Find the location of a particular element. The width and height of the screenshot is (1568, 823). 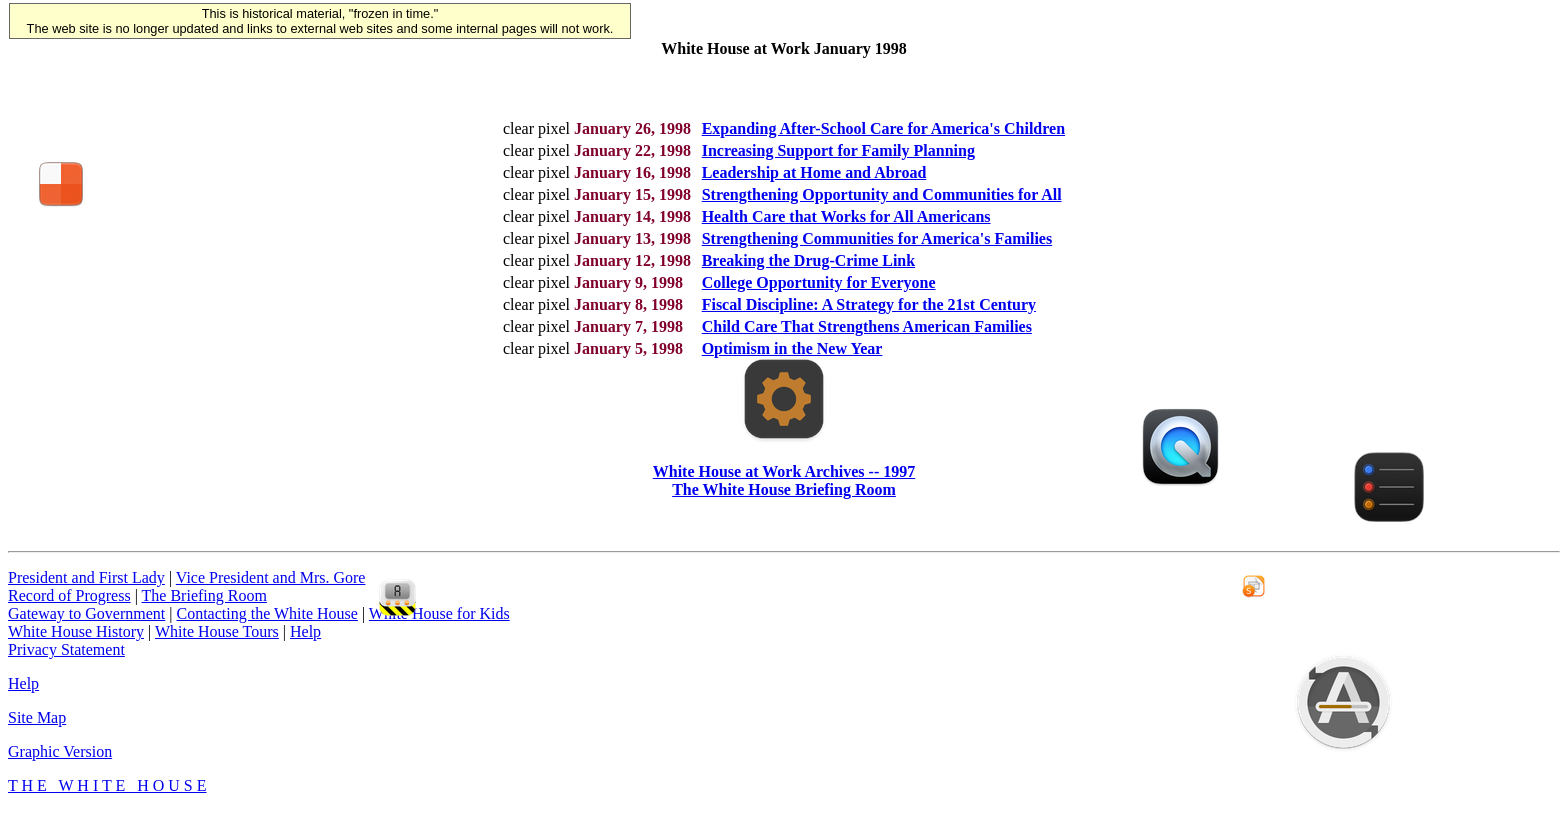

open QuickTime Player to watch videos is located at coordinates (1180, 446).